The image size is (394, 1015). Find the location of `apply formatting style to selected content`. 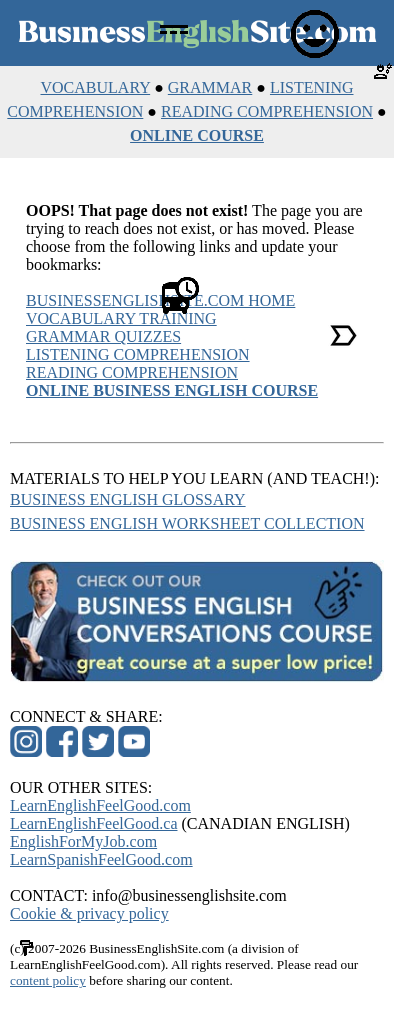

apply formatting style to selected content is located at coordinates (26, 948).